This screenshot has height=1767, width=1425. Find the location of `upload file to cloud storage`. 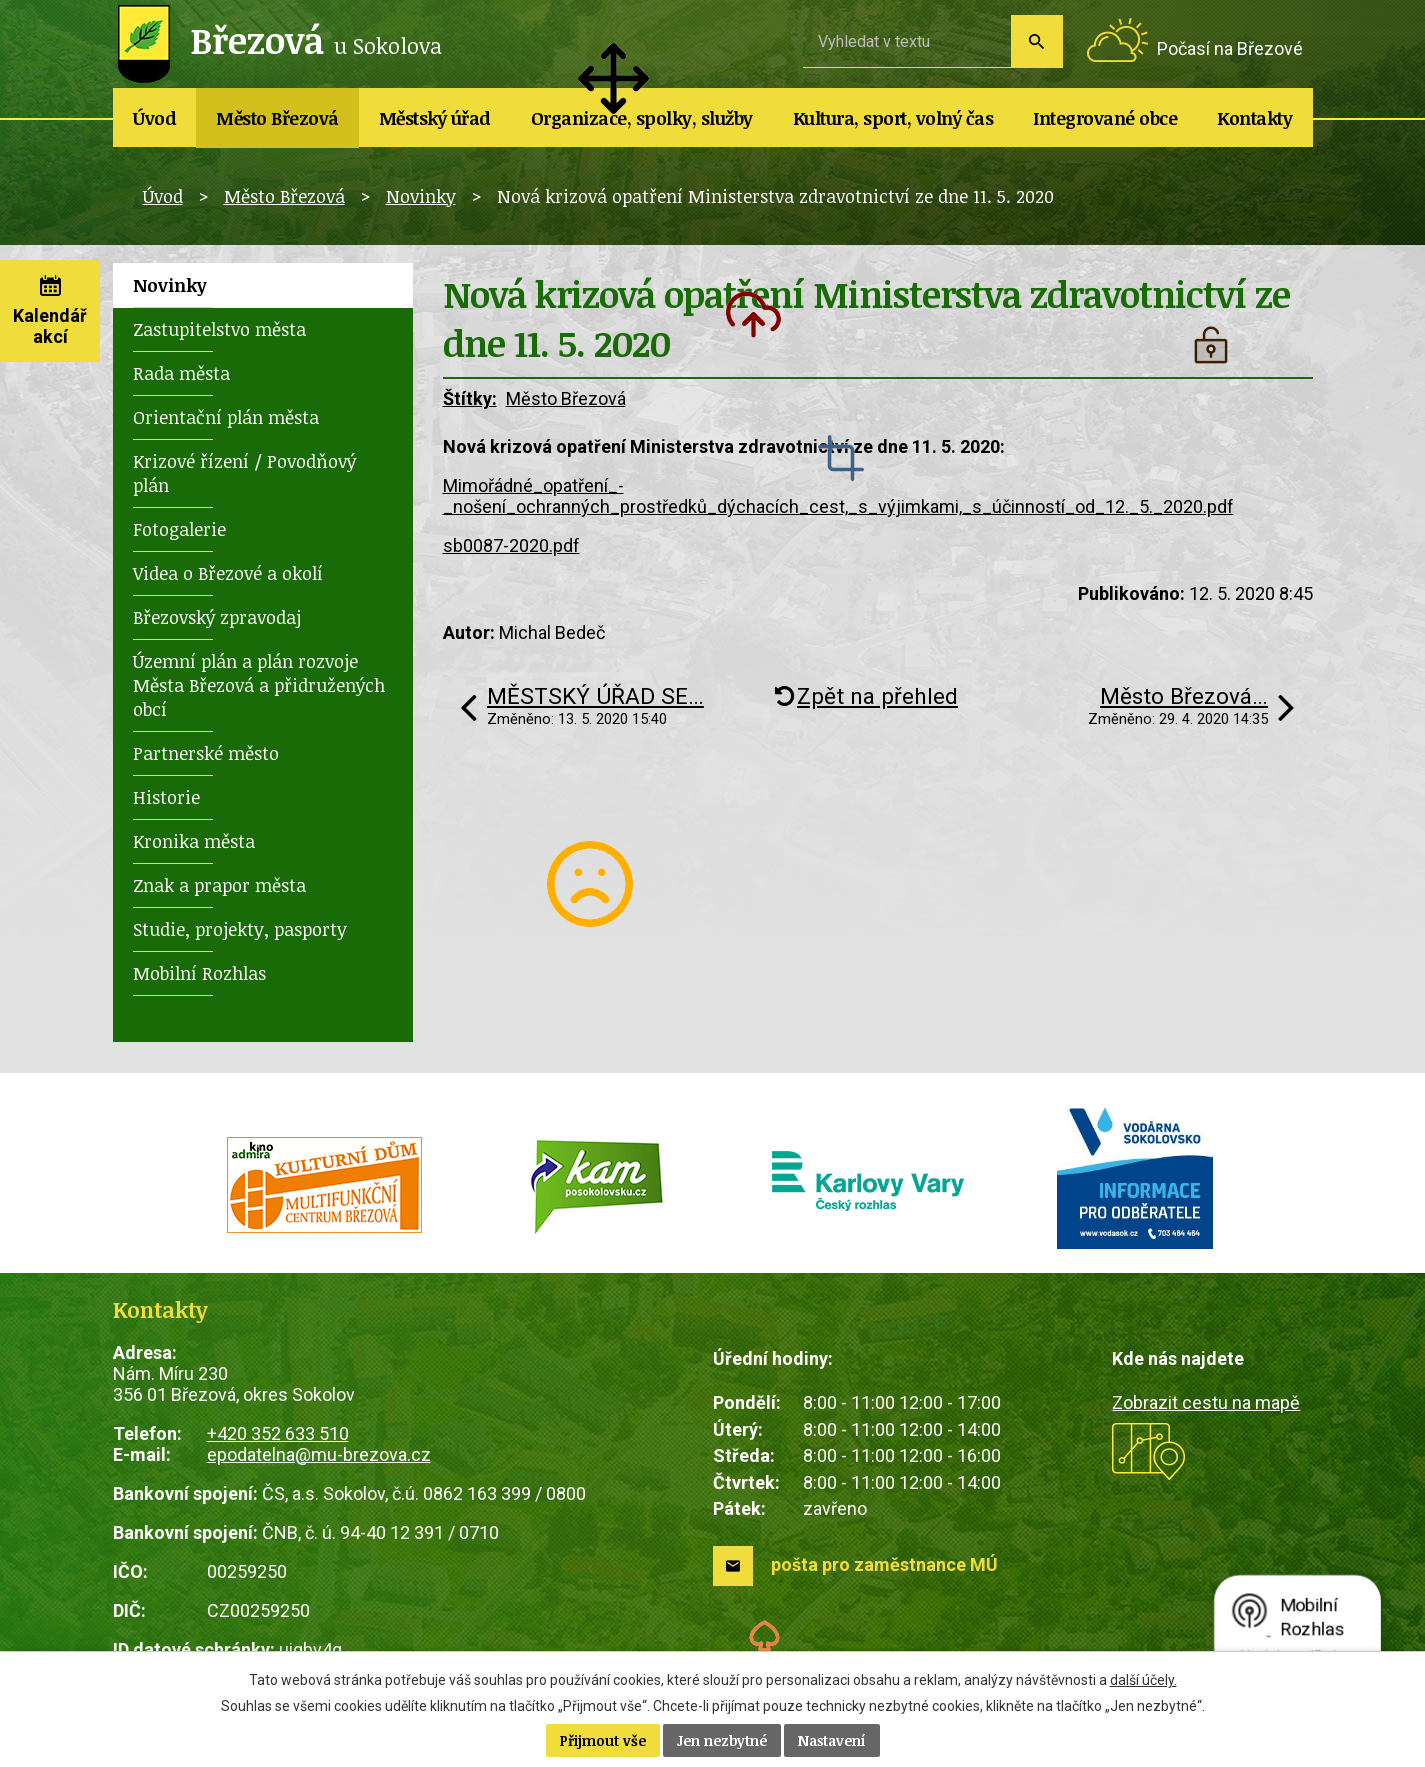

upload file to cloud storage is located at coordinates (753, 314).